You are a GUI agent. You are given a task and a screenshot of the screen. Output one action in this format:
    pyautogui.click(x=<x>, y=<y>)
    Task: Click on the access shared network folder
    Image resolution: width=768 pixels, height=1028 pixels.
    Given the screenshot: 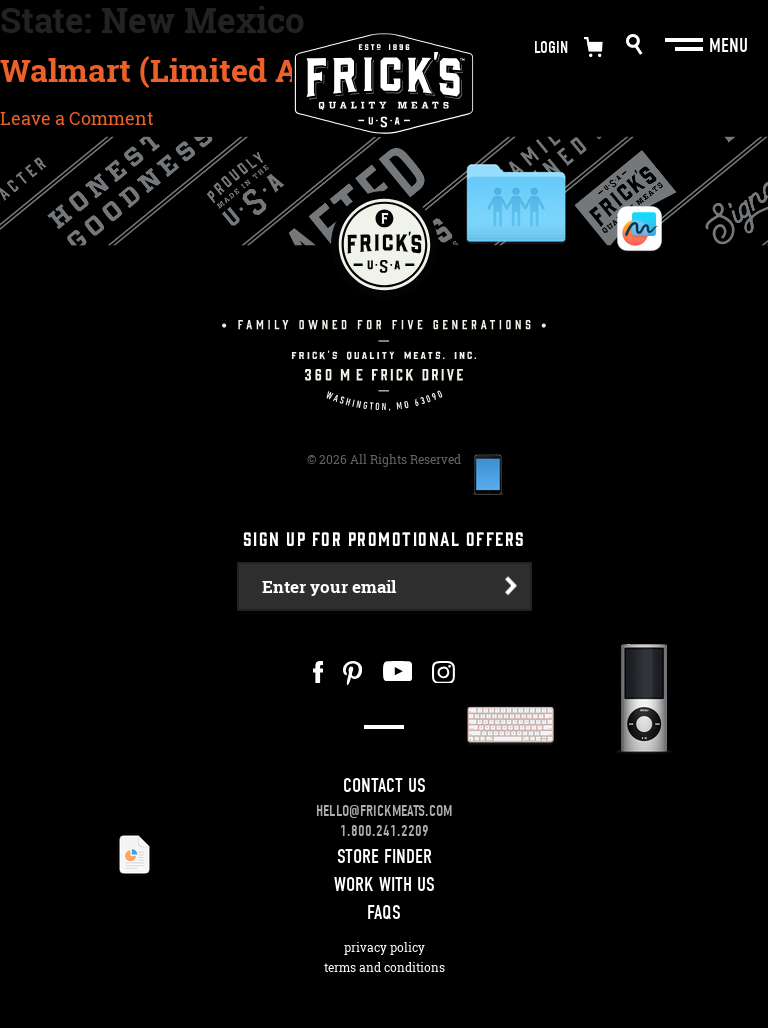 What is the action you would take?
    pyautogui.click(x=516, y=203)
    